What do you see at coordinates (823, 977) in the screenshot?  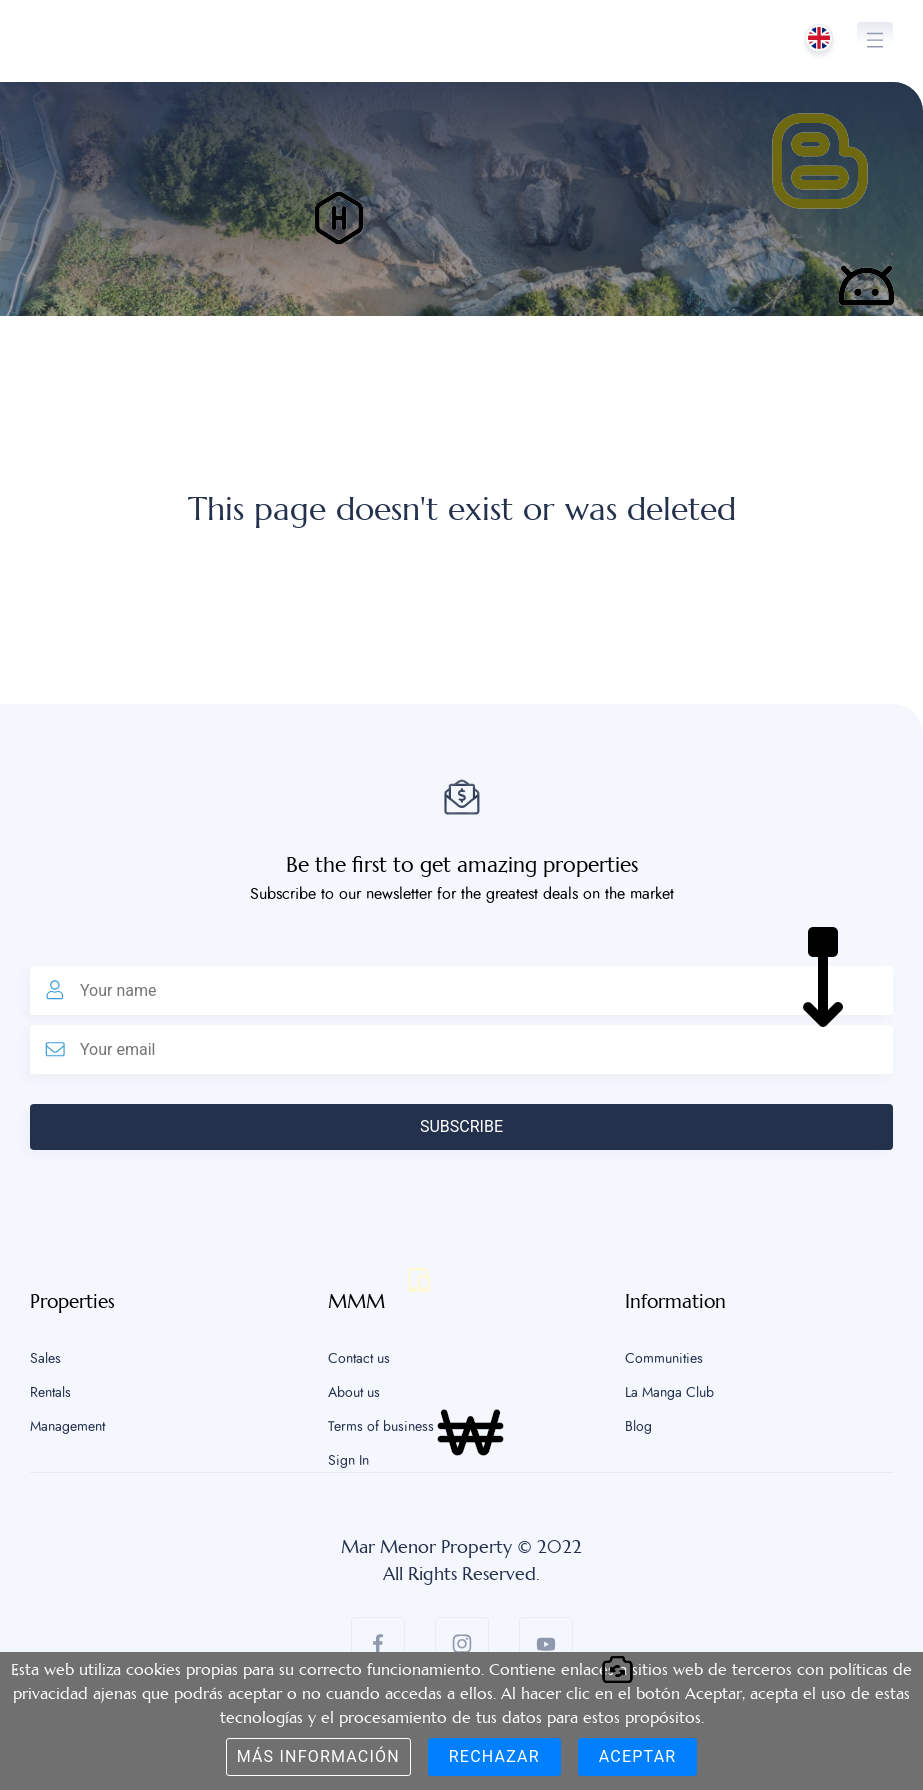 I see `download or save content` at bounding box center [823, 977].